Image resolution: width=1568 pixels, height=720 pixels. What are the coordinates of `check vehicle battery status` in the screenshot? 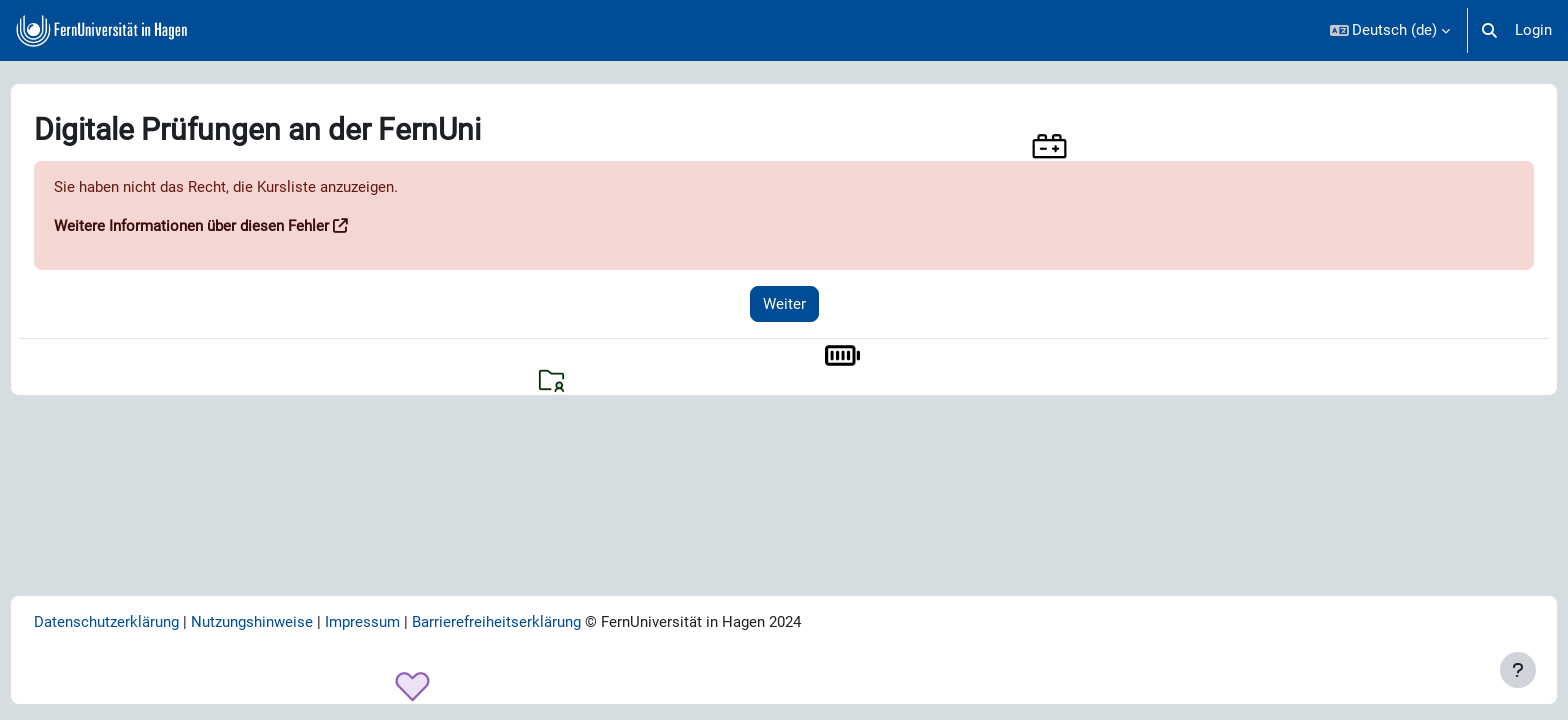 It's located at (1049, 147).